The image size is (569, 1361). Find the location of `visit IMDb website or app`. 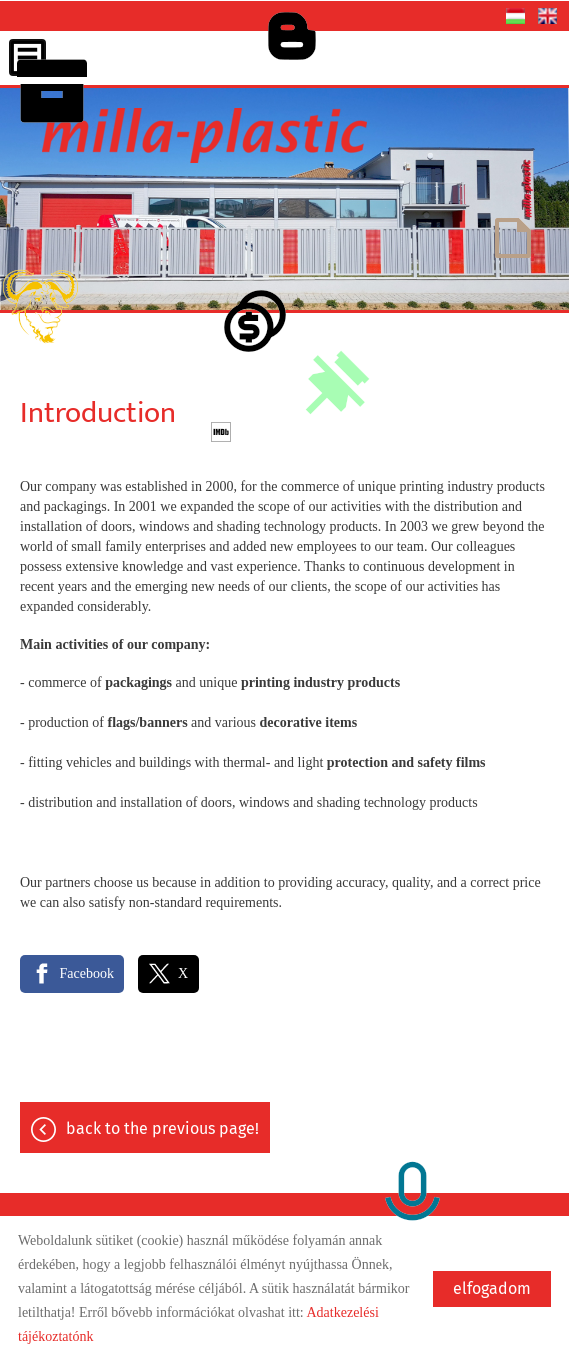

visit IMDb website or app is located at coordinates (221, 432).